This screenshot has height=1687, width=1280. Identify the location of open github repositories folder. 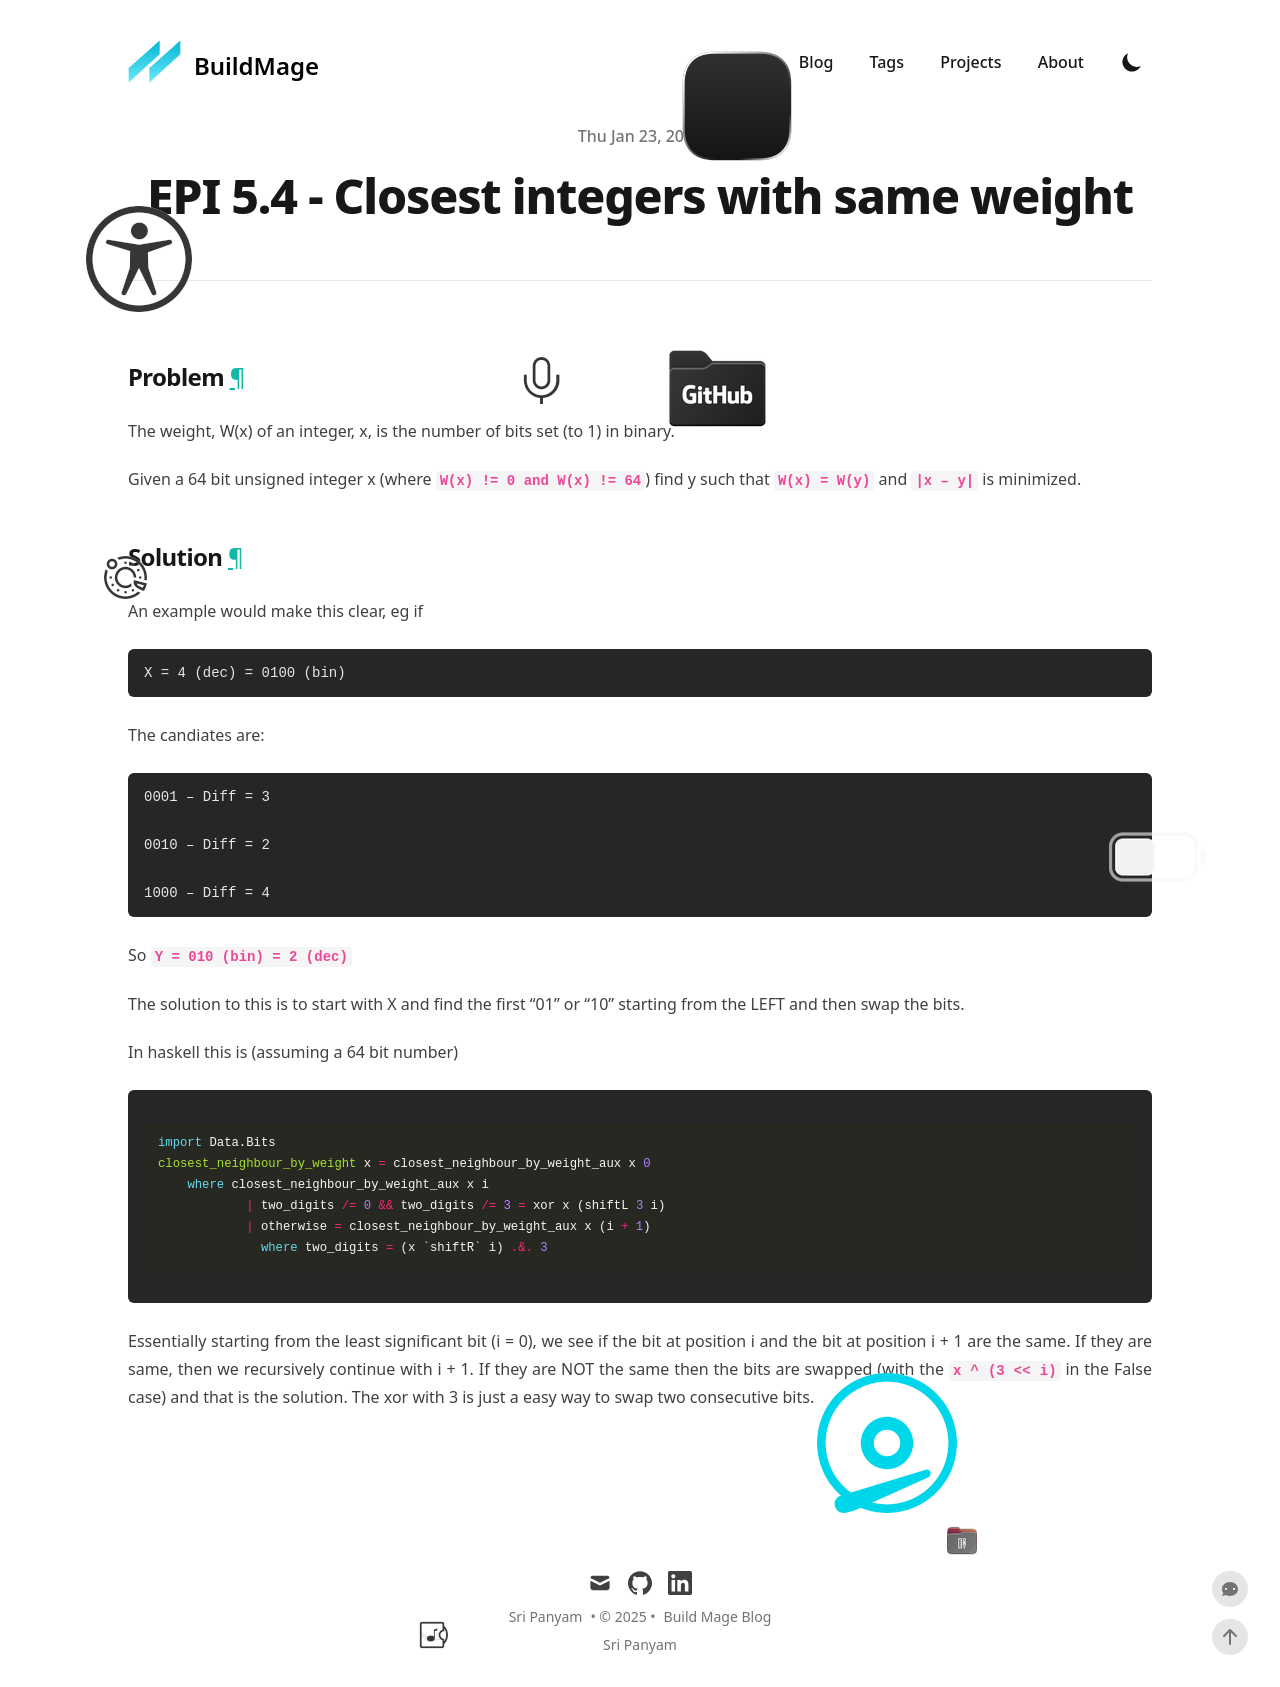
(717, 391).